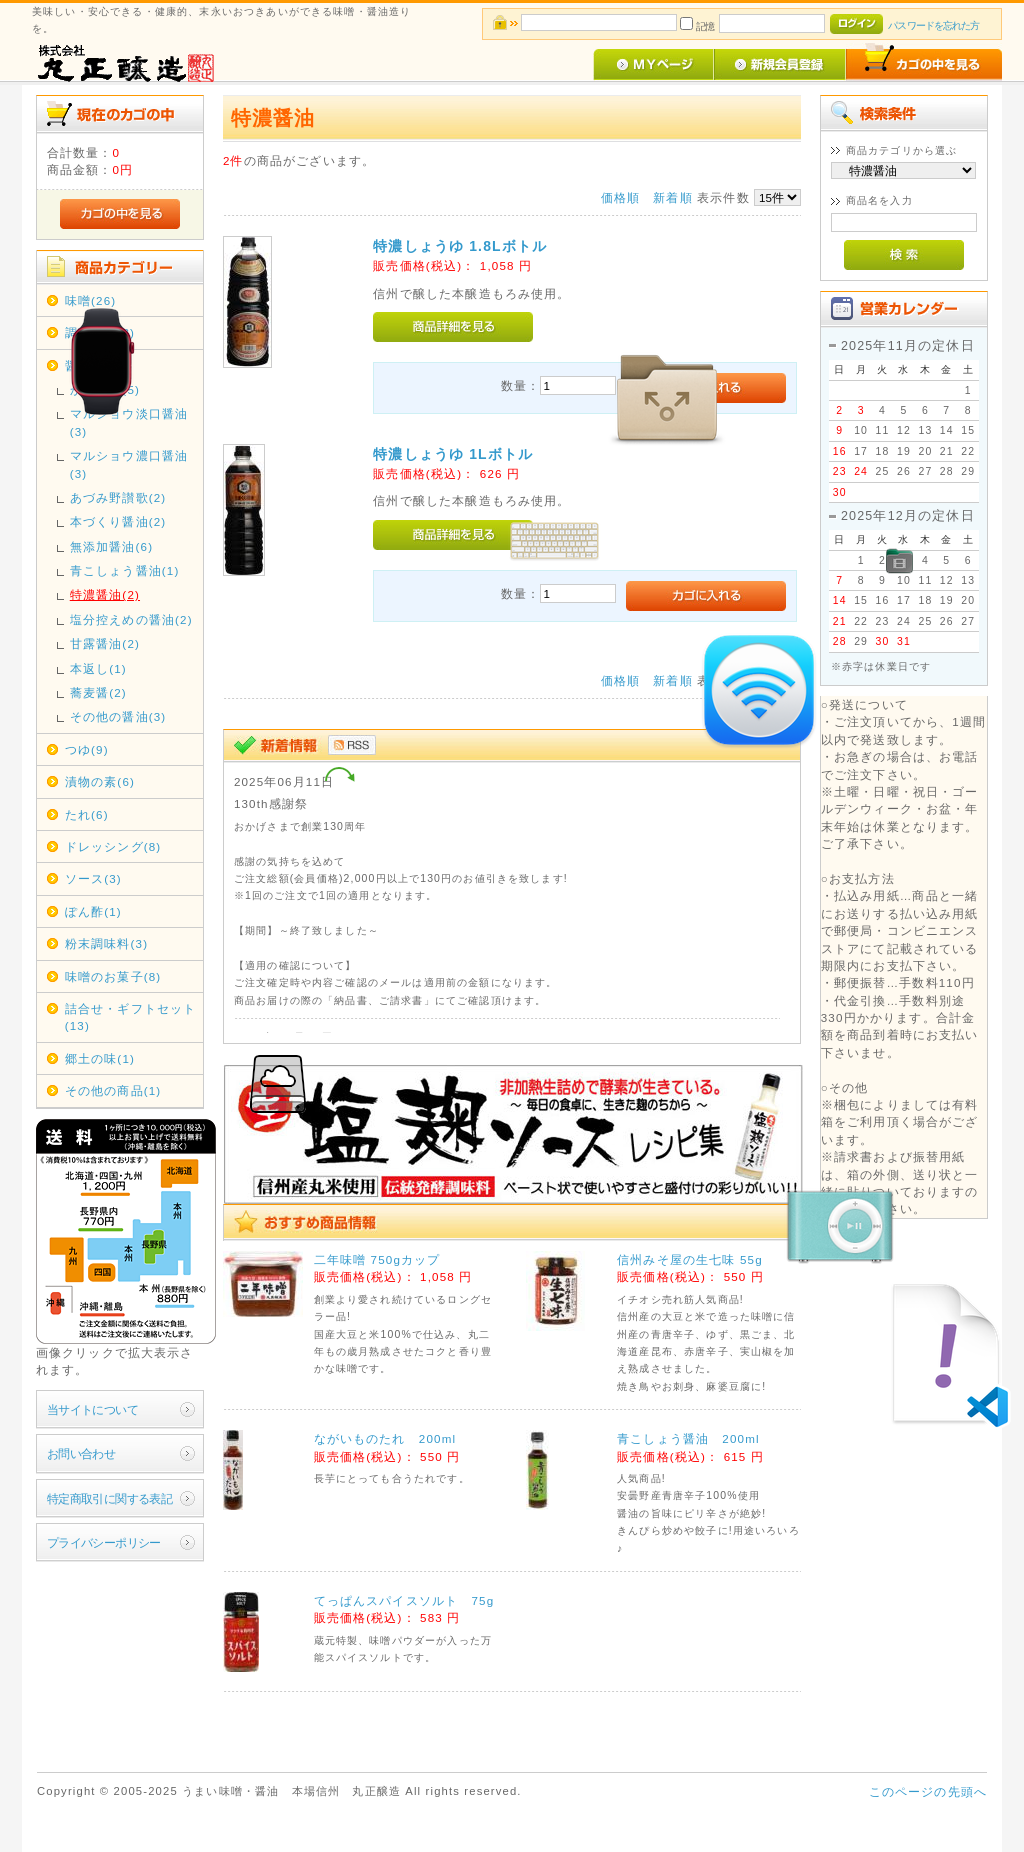 This screenshot has width=1024, height=1852. I want to click on connect a wireless bluetooth keyboard, so click(554, 540).